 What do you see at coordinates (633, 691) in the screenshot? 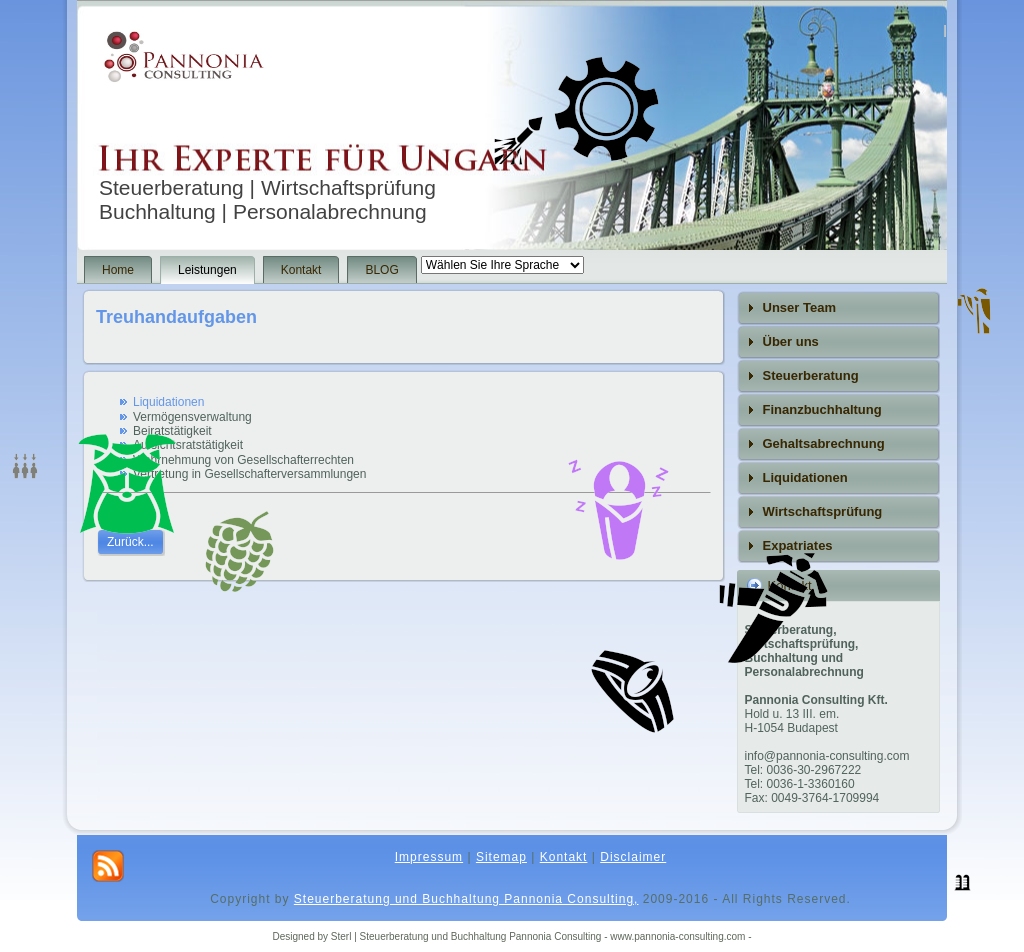
I see `equip a power ring item` at bounding box center [633, 691].